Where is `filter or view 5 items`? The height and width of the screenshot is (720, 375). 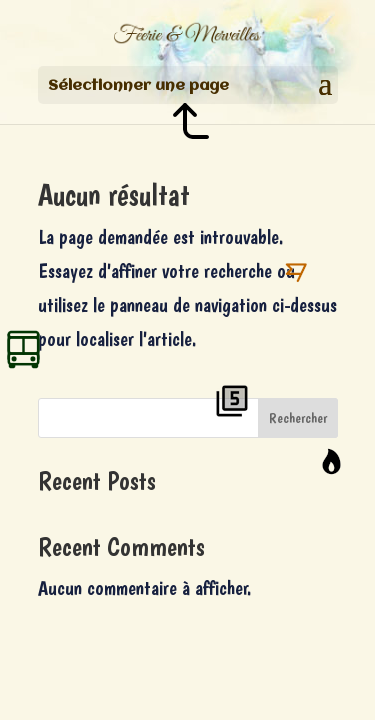
filter or view 5 items is located at coordinates (232, 401).